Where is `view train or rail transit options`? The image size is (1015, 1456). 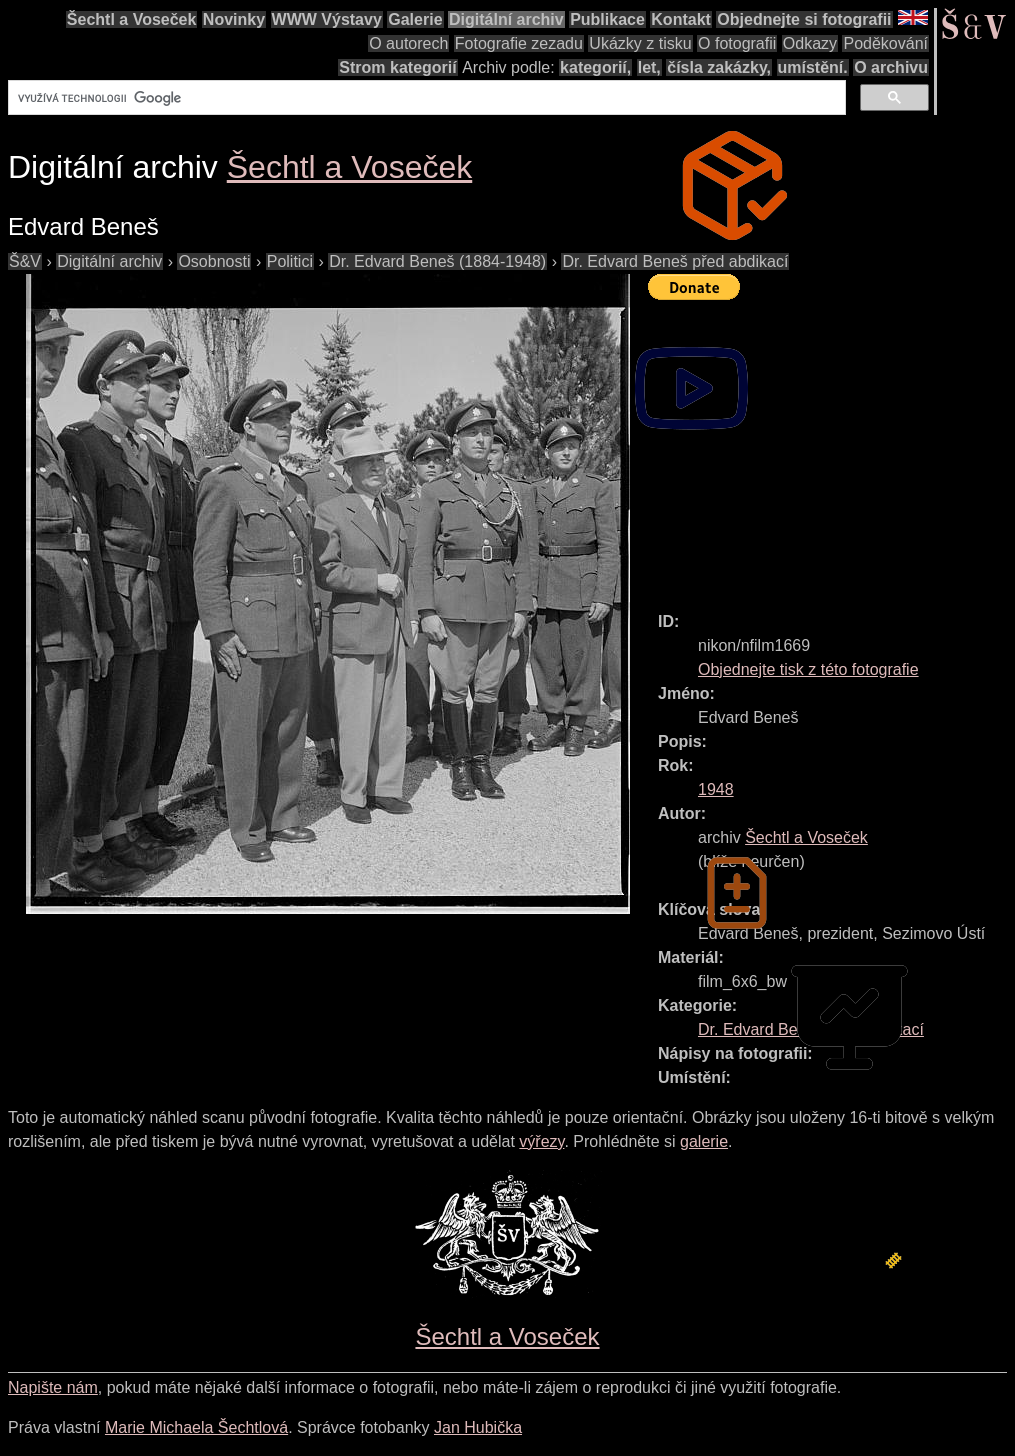
view train or rail transit options is located at coordinates (893, 1260).